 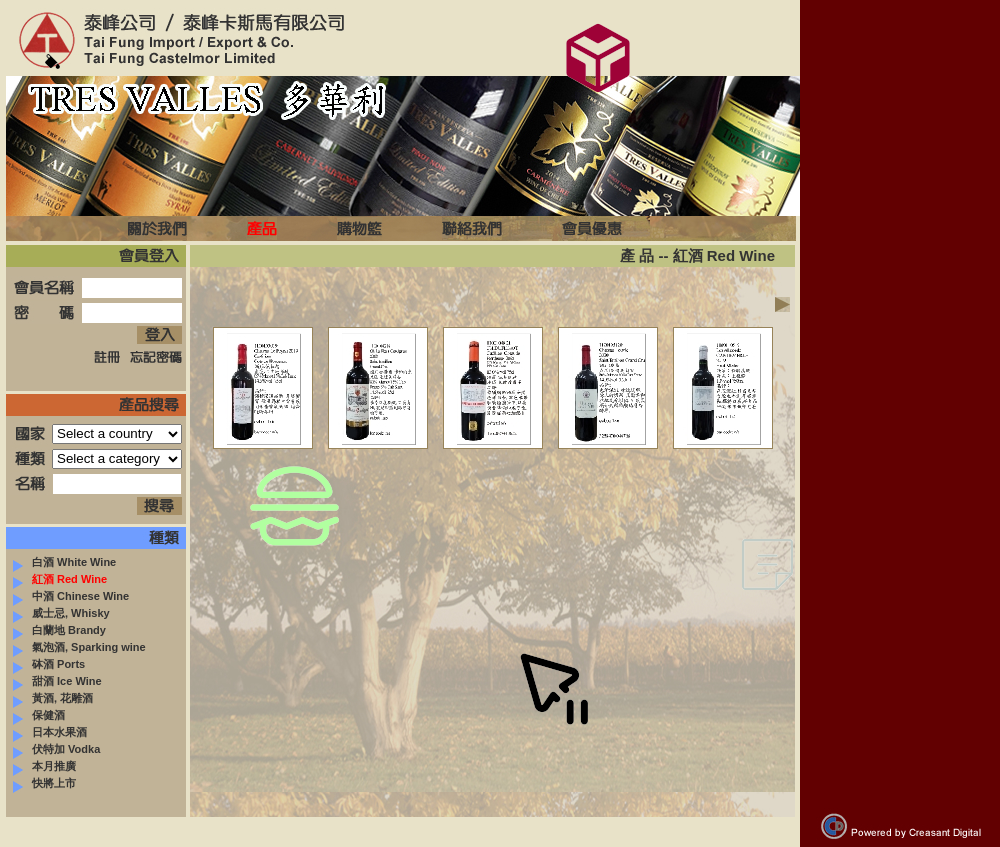 I want to click on create a new note, so click(x=767, y=564).